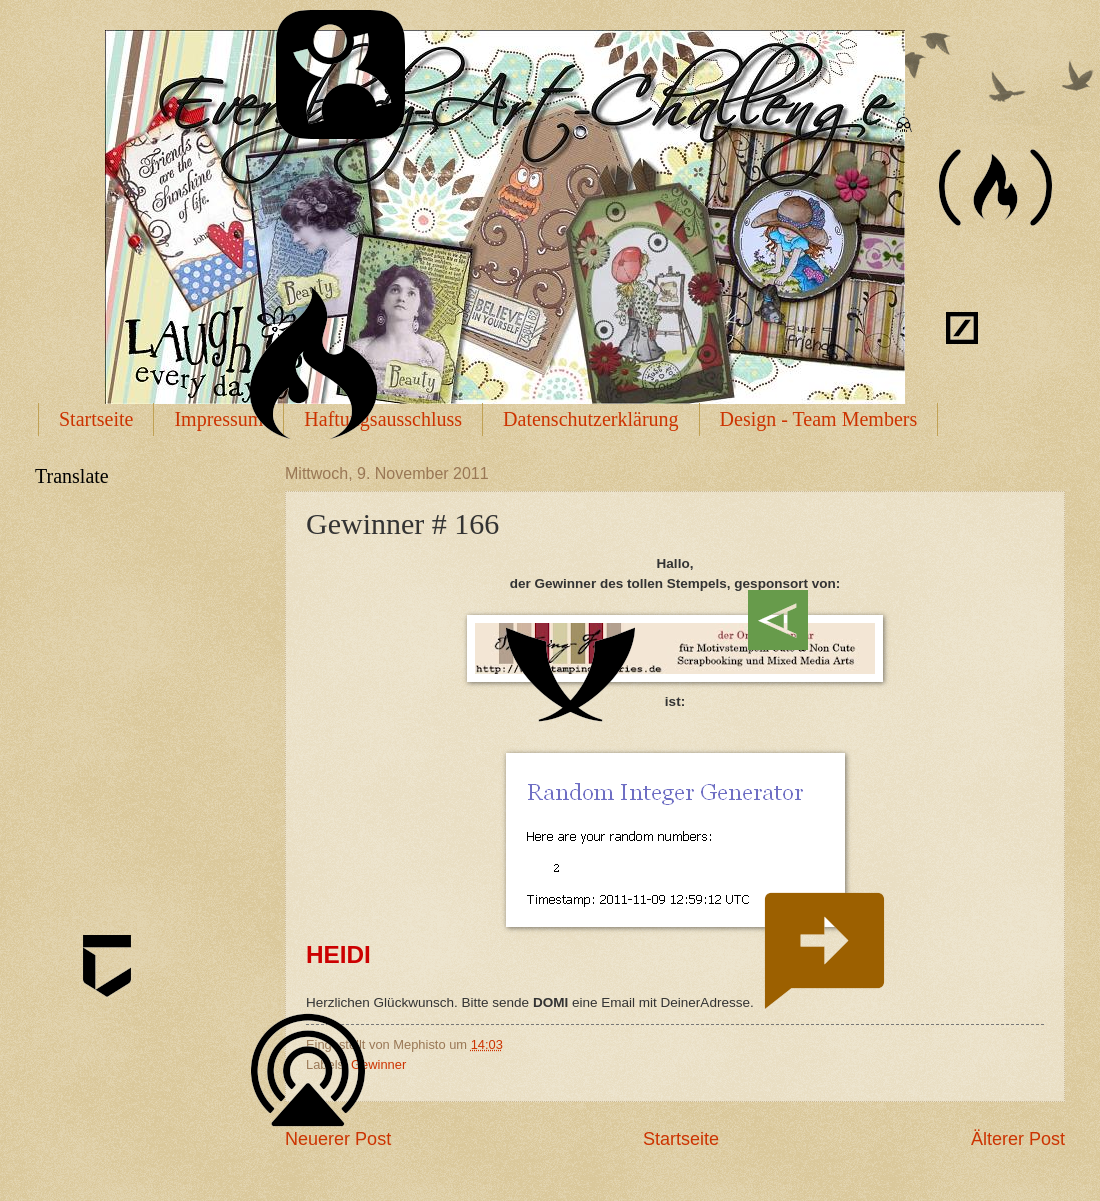 Image resolution: width=1100 pixels, height=1201 pixels. Describe the element at coordinates (903, 124) in the screenshot. I see `toggle dark mode extension` at that location.